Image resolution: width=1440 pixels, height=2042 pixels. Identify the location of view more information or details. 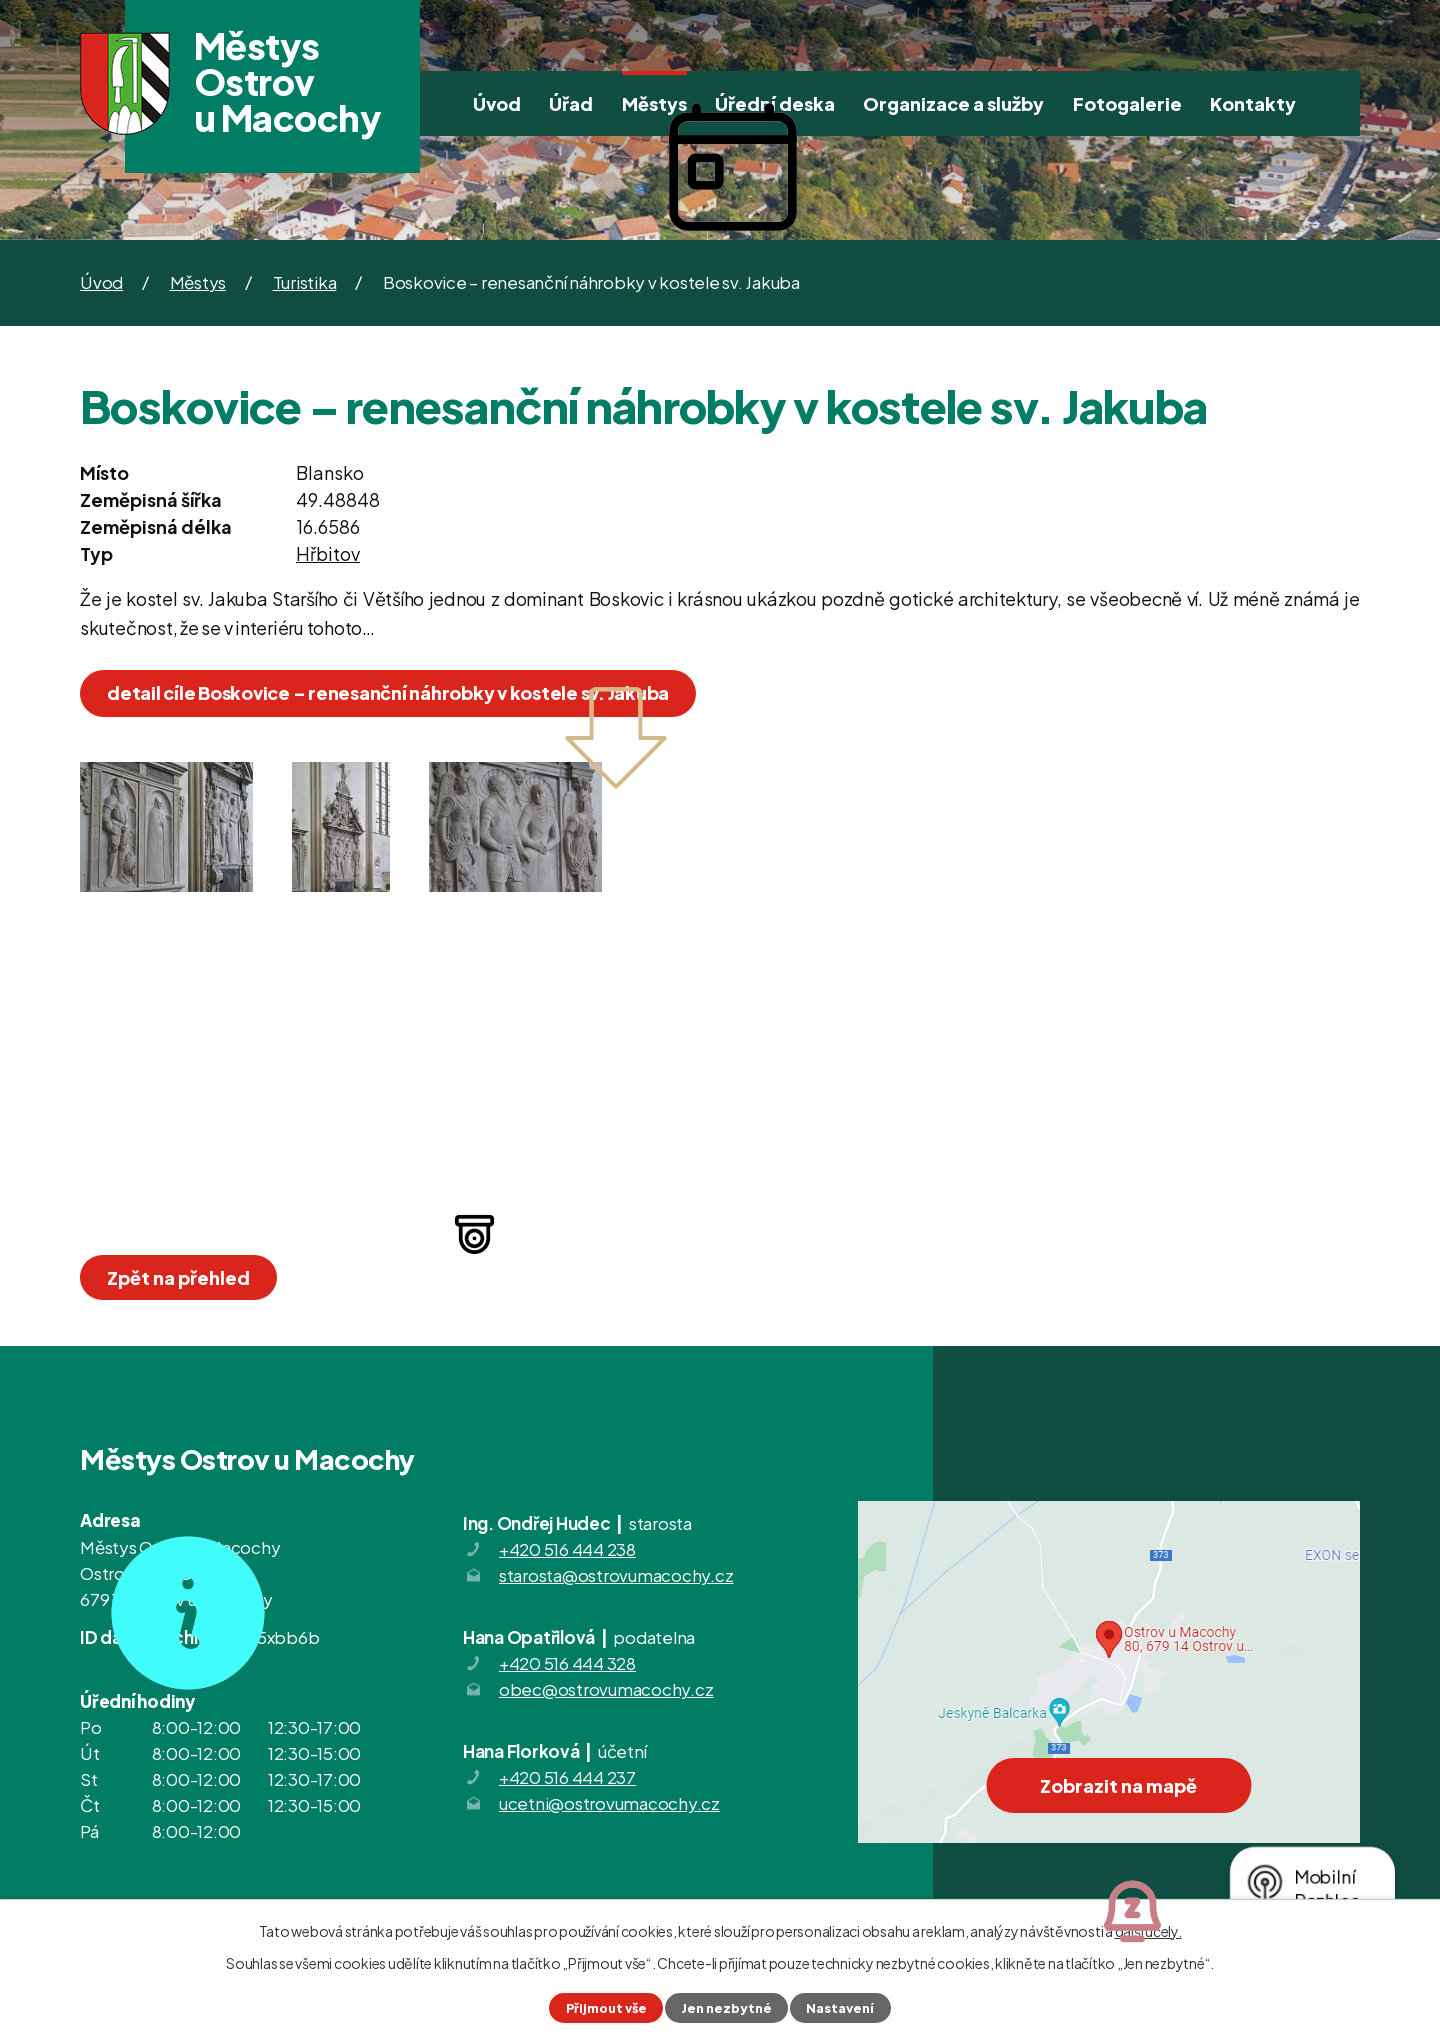
(188, 1613).